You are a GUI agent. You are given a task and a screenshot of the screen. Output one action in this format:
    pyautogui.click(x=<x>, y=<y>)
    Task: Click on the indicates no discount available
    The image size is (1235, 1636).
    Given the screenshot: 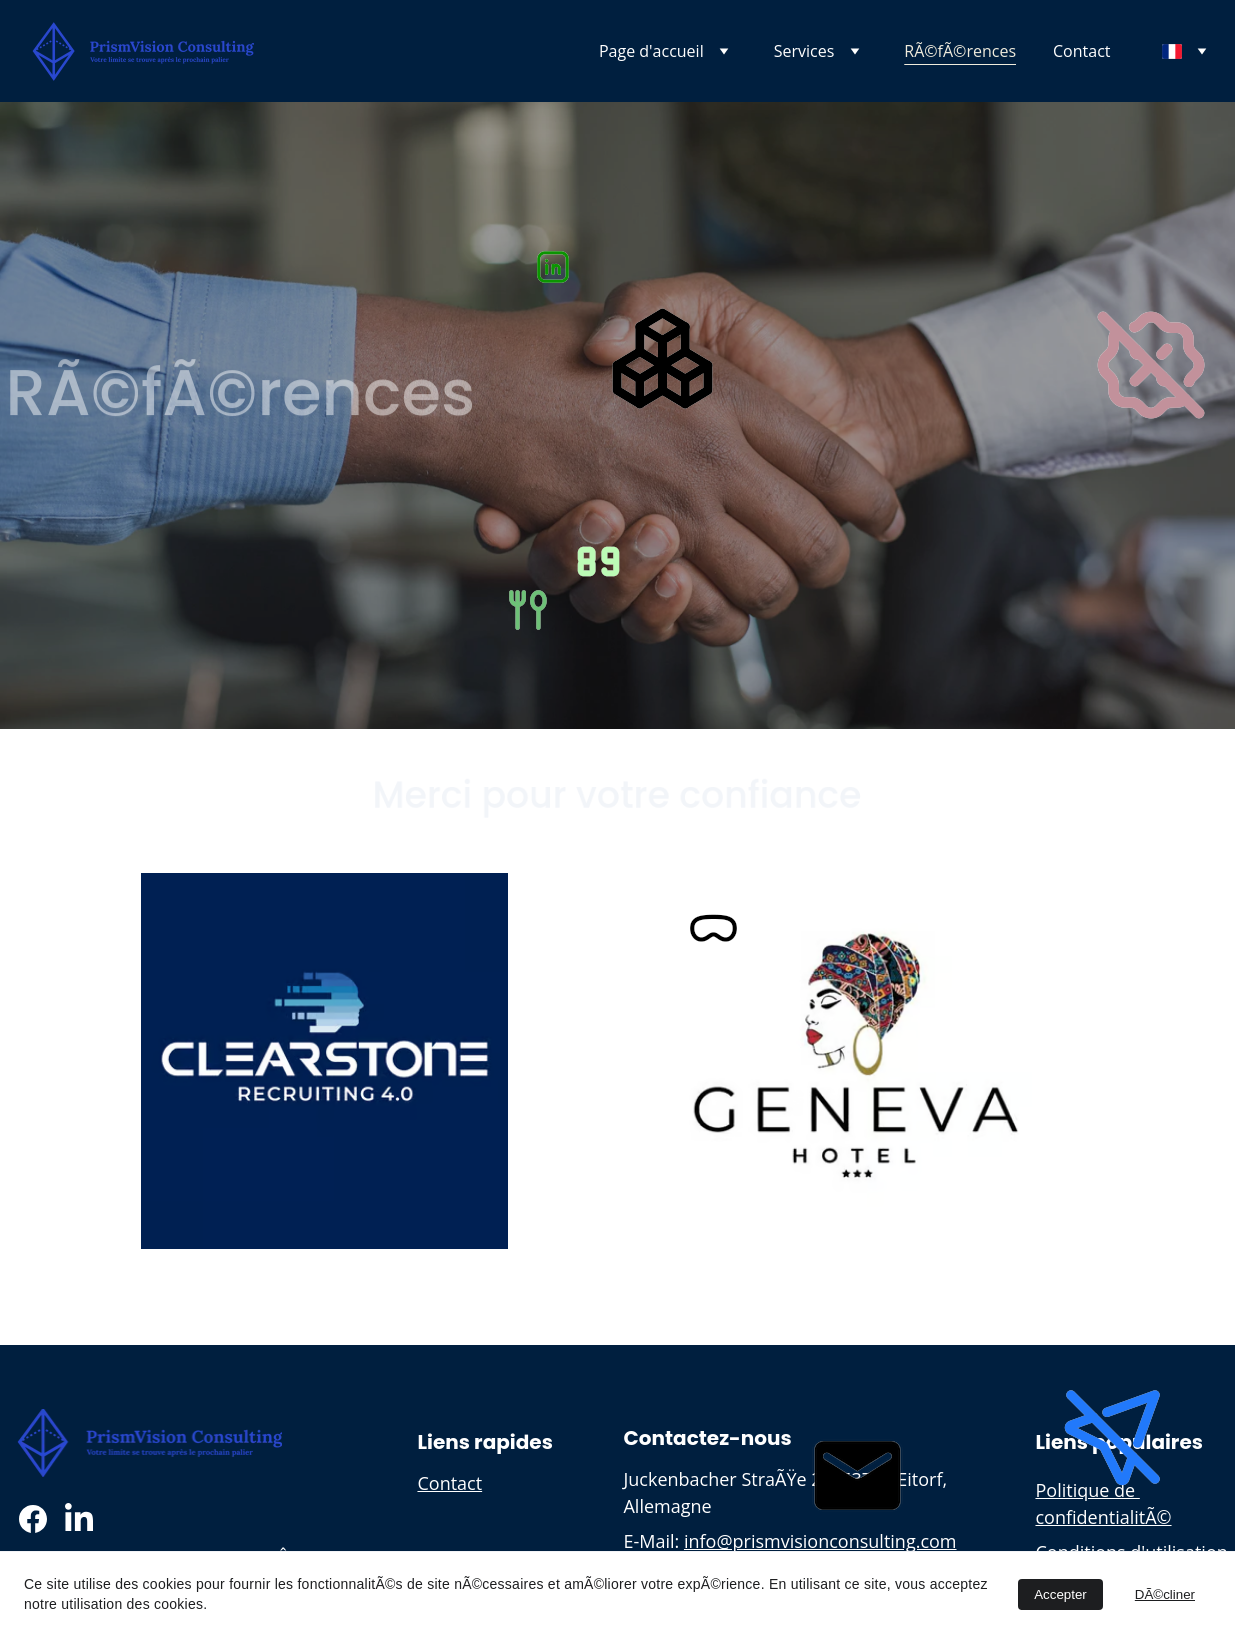 What is the action you would take?
    pyautogui.click(x=1151, y=365)
    